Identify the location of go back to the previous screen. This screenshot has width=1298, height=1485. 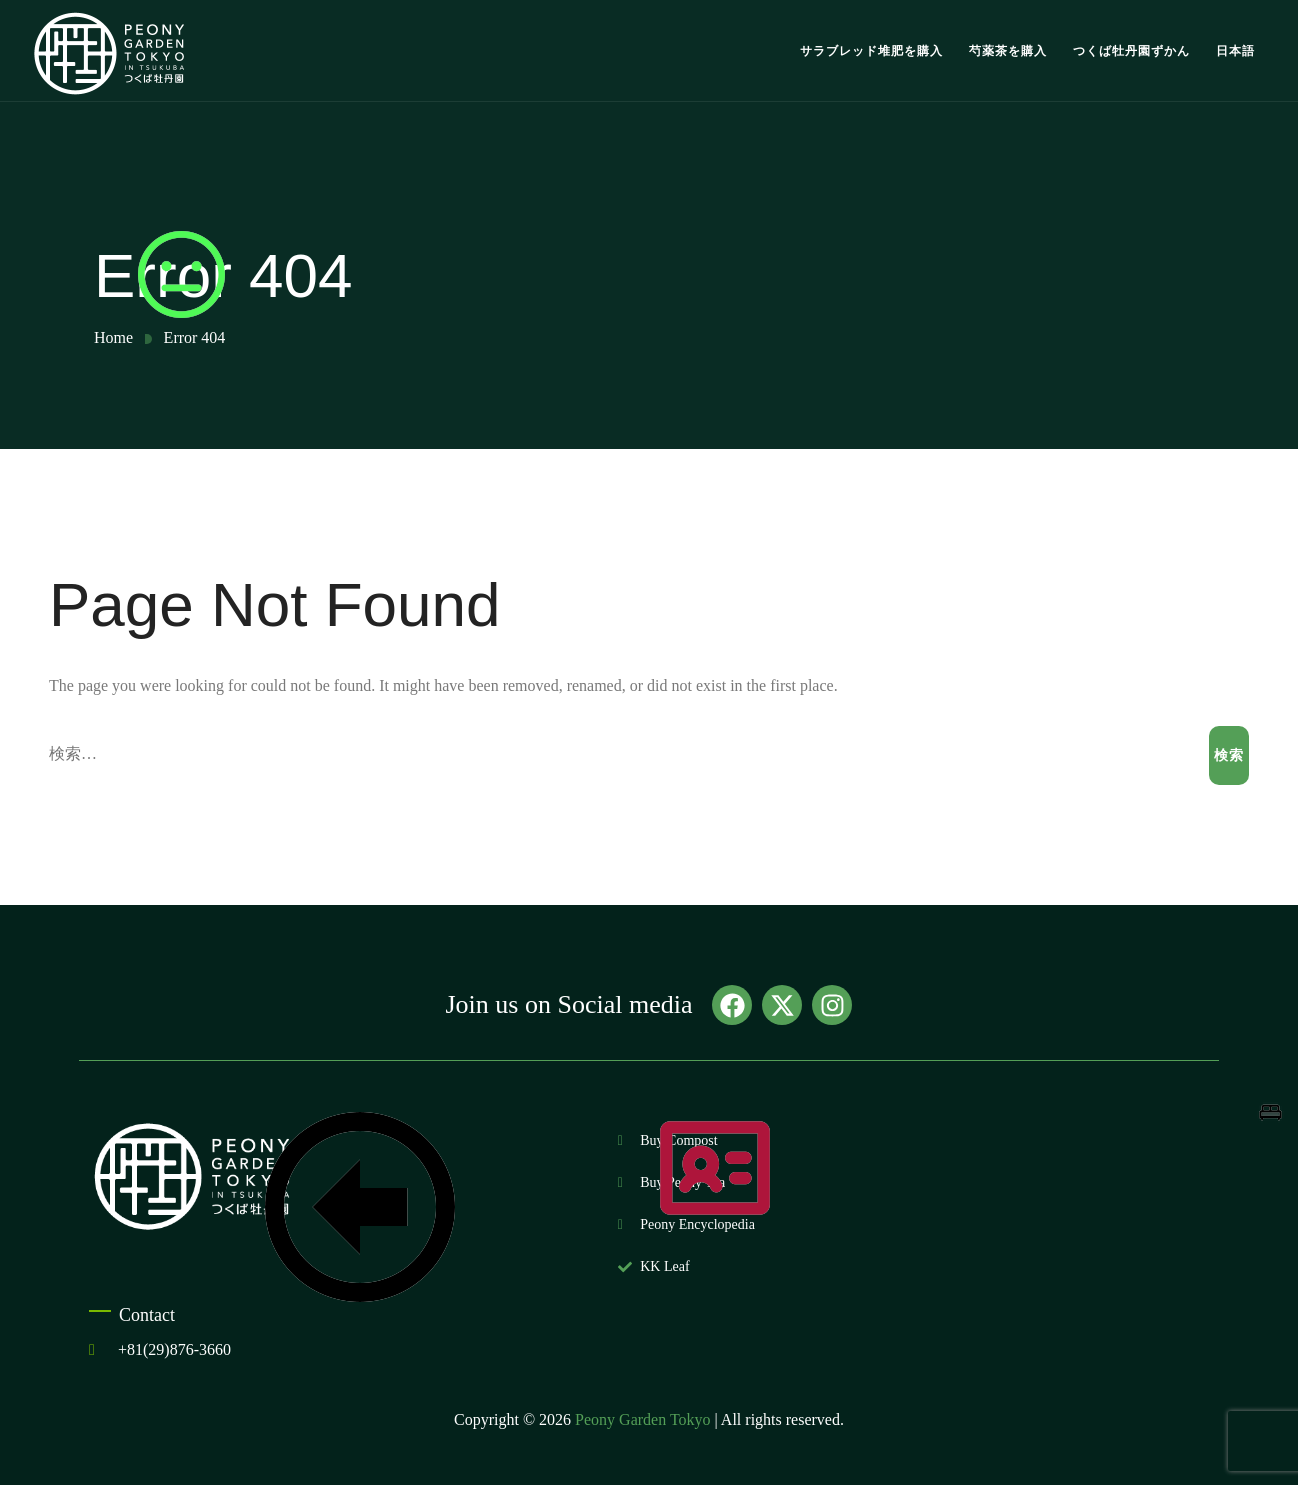
(360, 1207).